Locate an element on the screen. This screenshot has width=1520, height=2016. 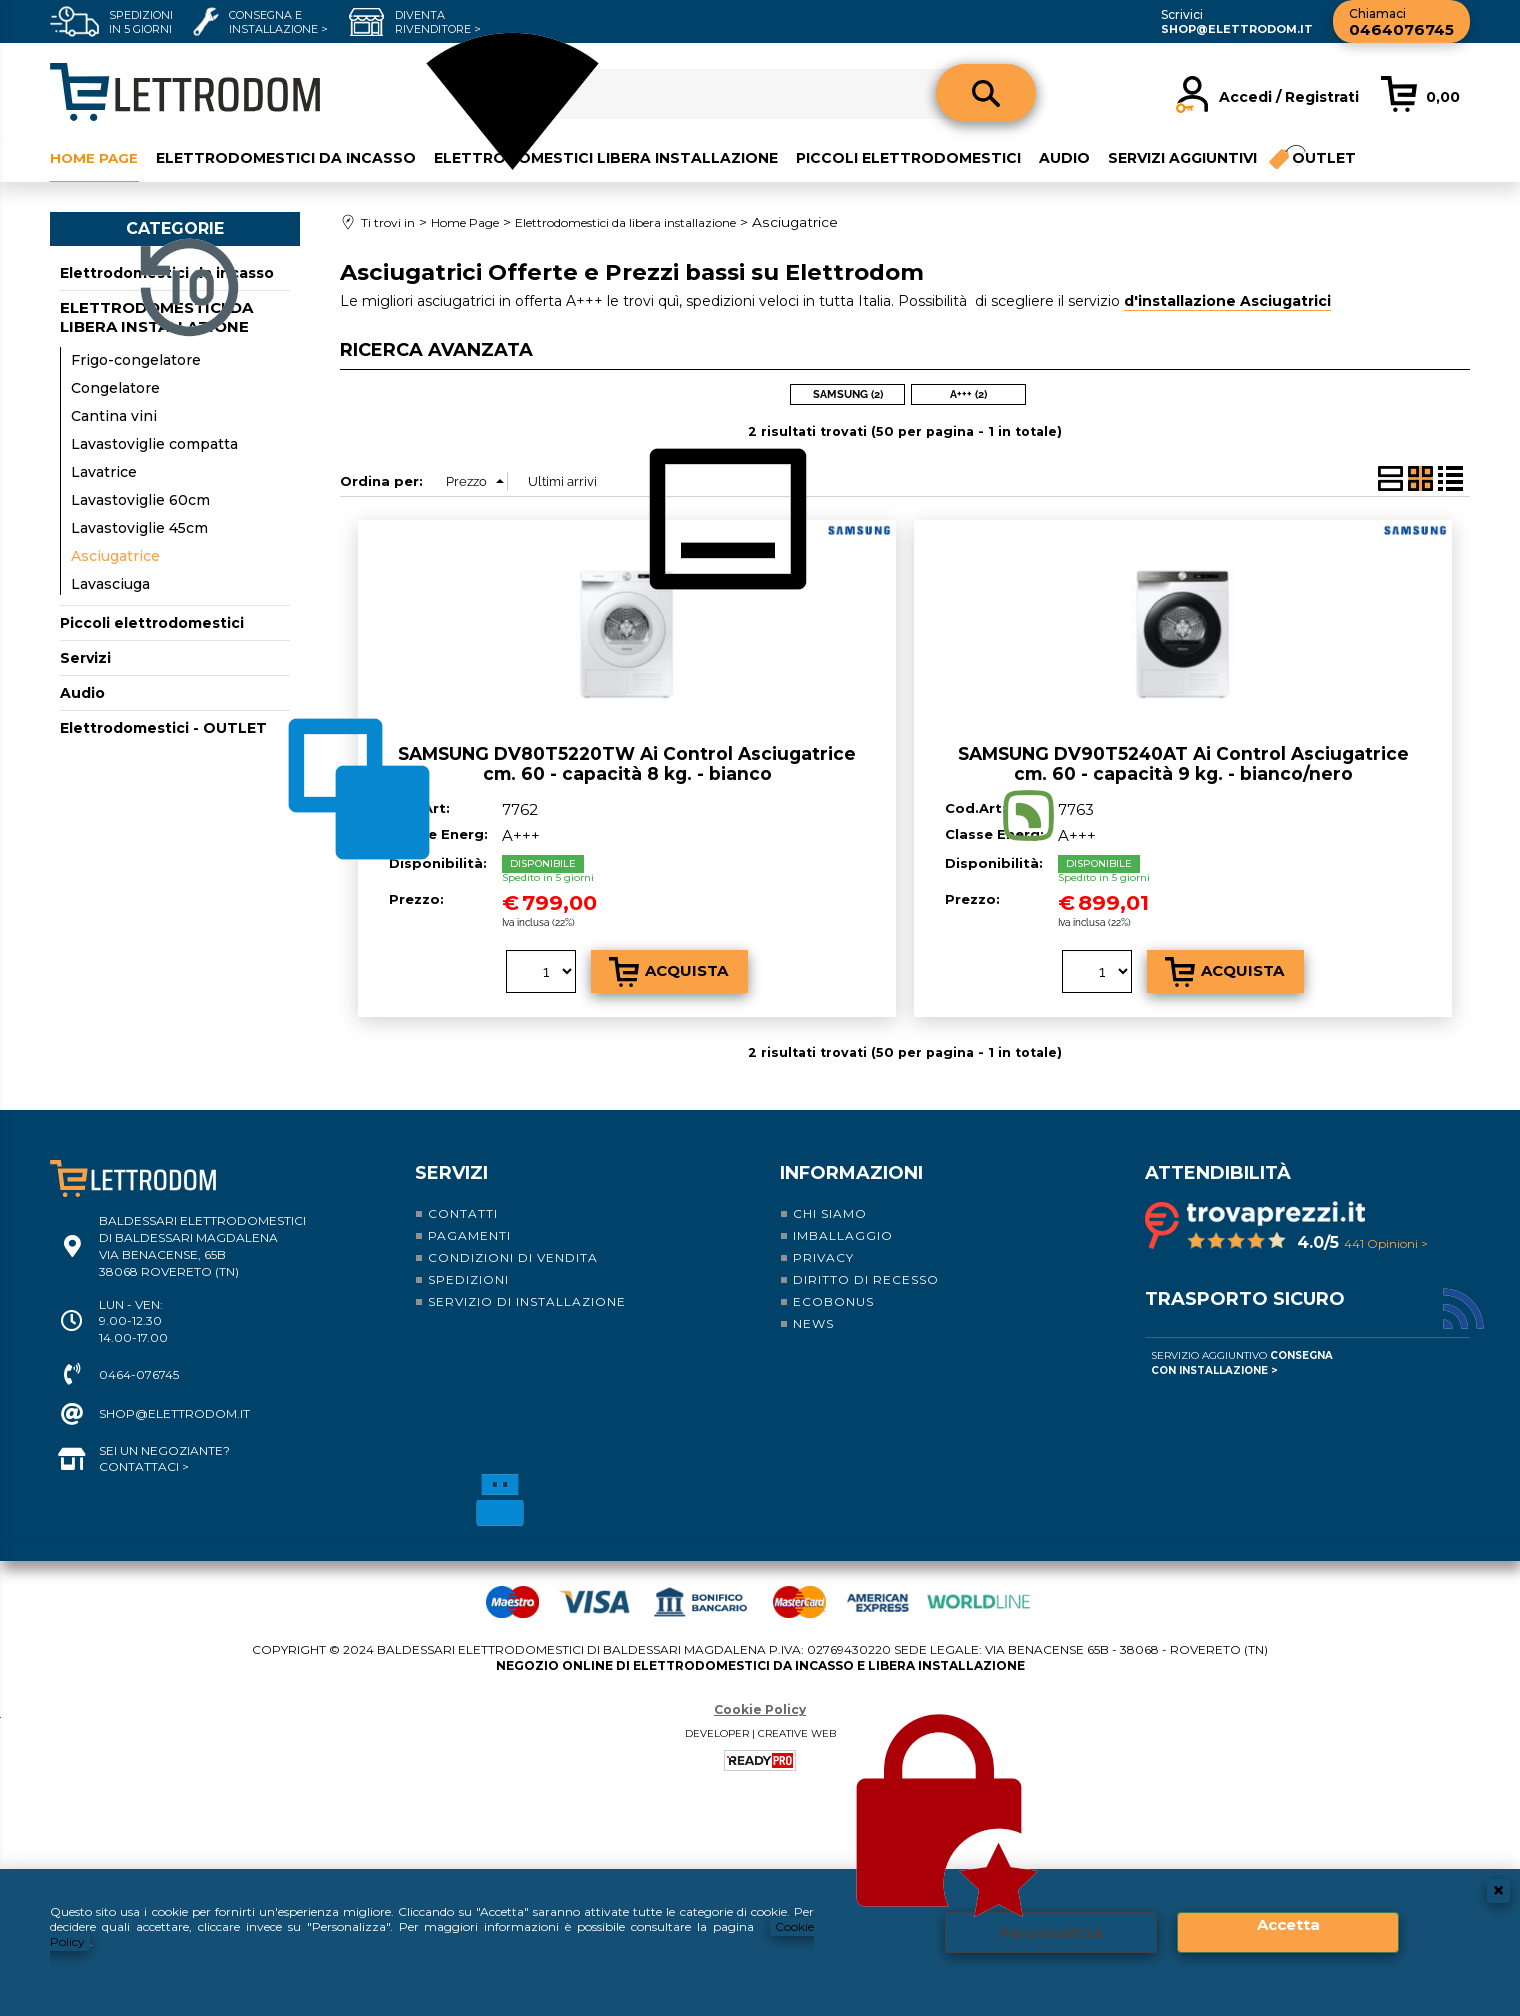
indicates active wifi connection is located at coordinates (512, 101).